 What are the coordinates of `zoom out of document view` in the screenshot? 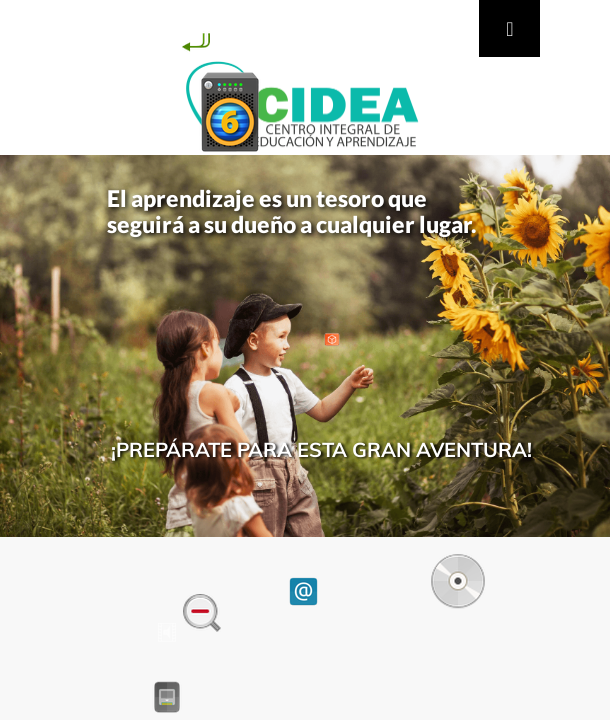 It's located at (202, 613).